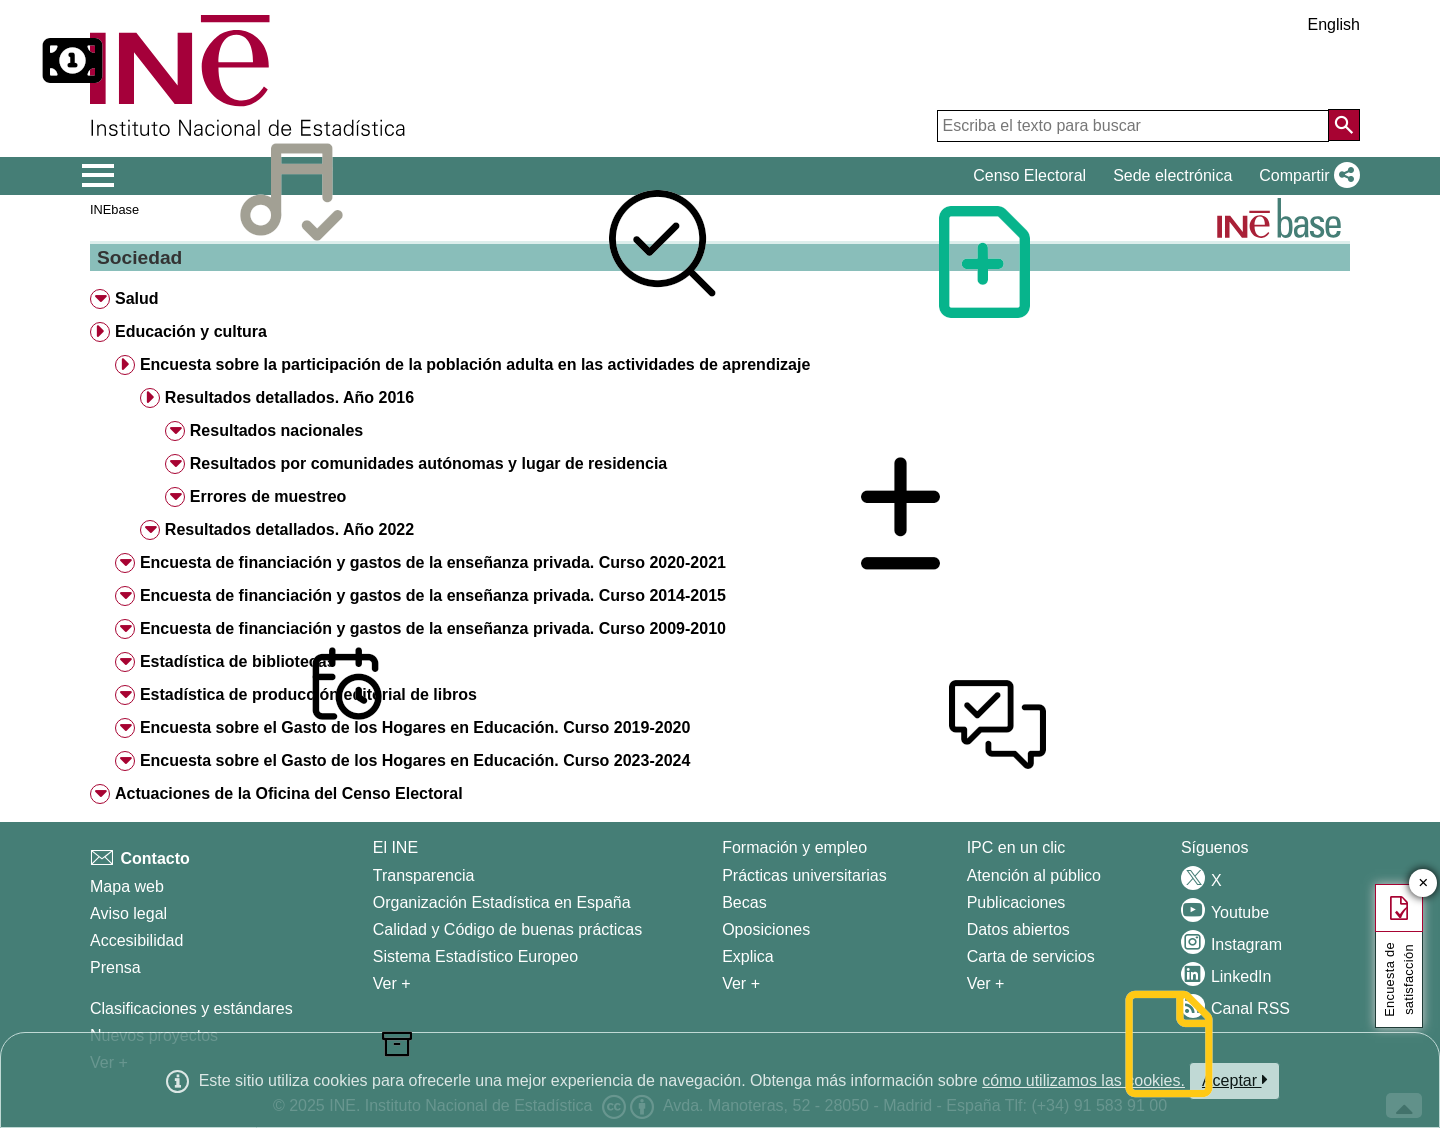  Describe the element at coordinates (291, 189) in the screenshot. I see `song or track successfully added to library` at that location.